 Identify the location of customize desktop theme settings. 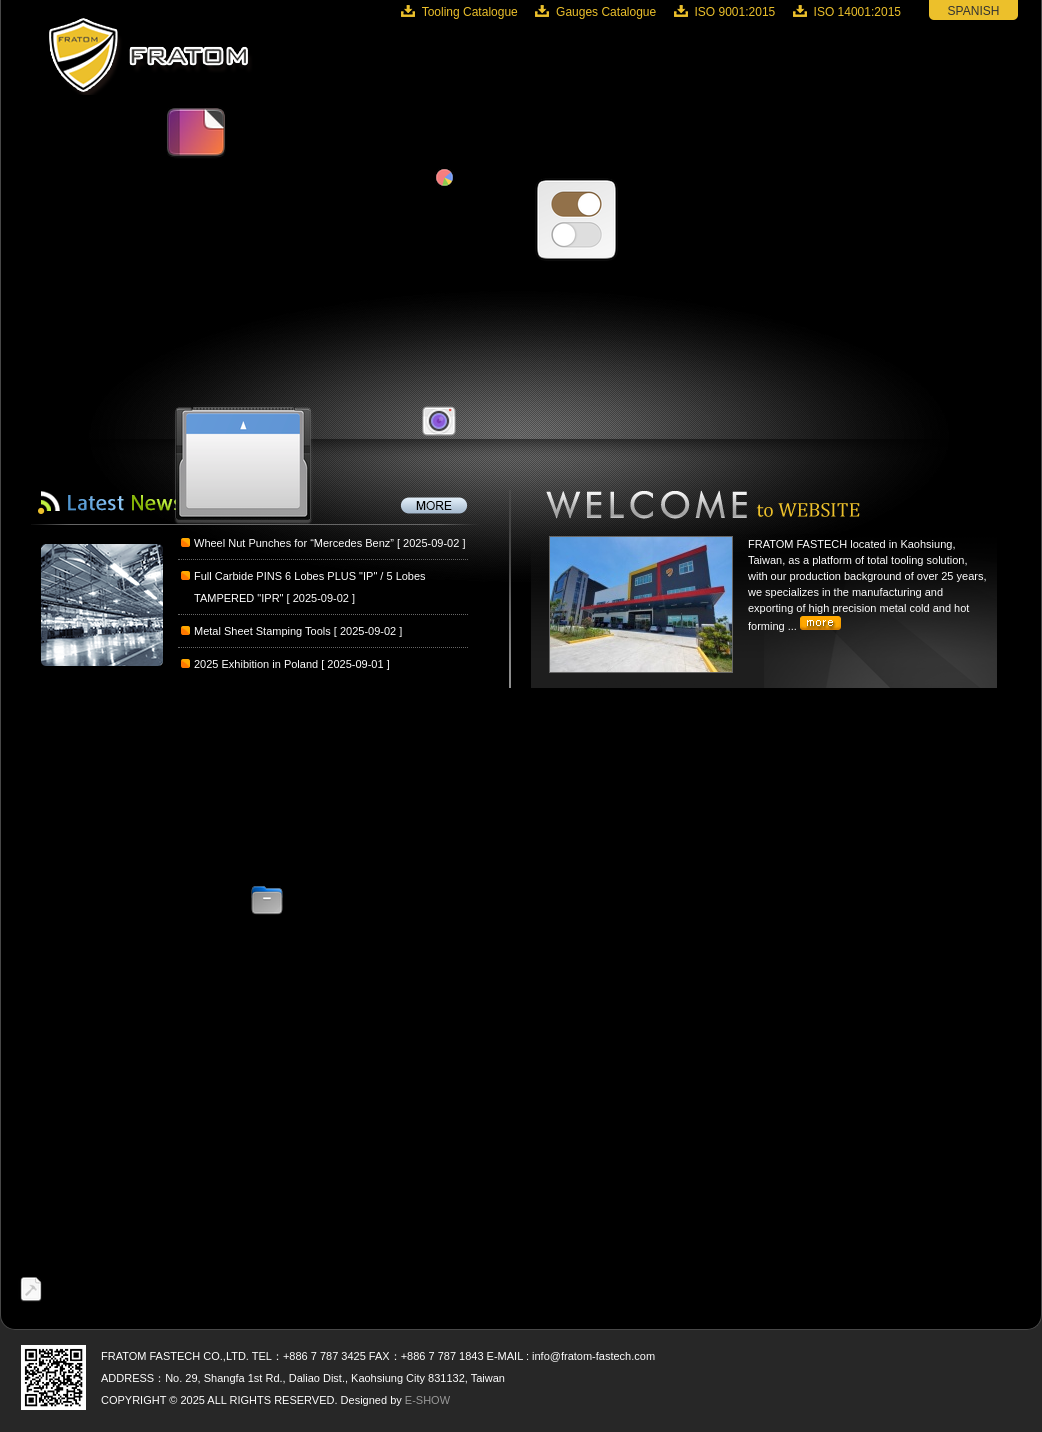
(196, 132).